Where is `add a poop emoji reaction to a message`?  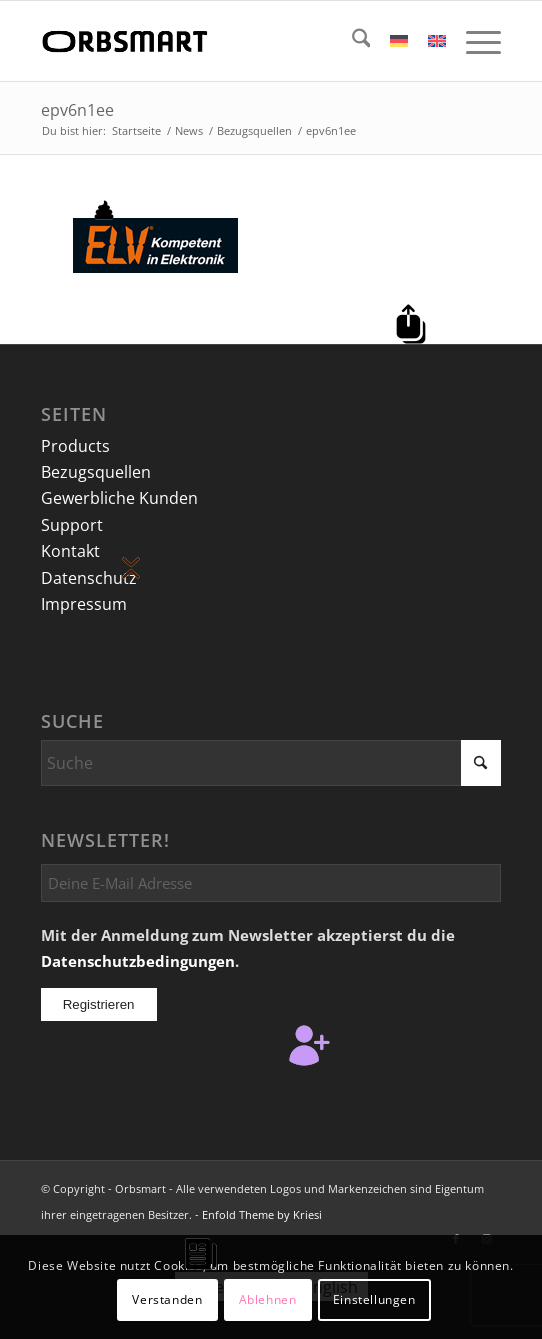 add a poop emoji reaction to a message is located at coordinates (104, 210).